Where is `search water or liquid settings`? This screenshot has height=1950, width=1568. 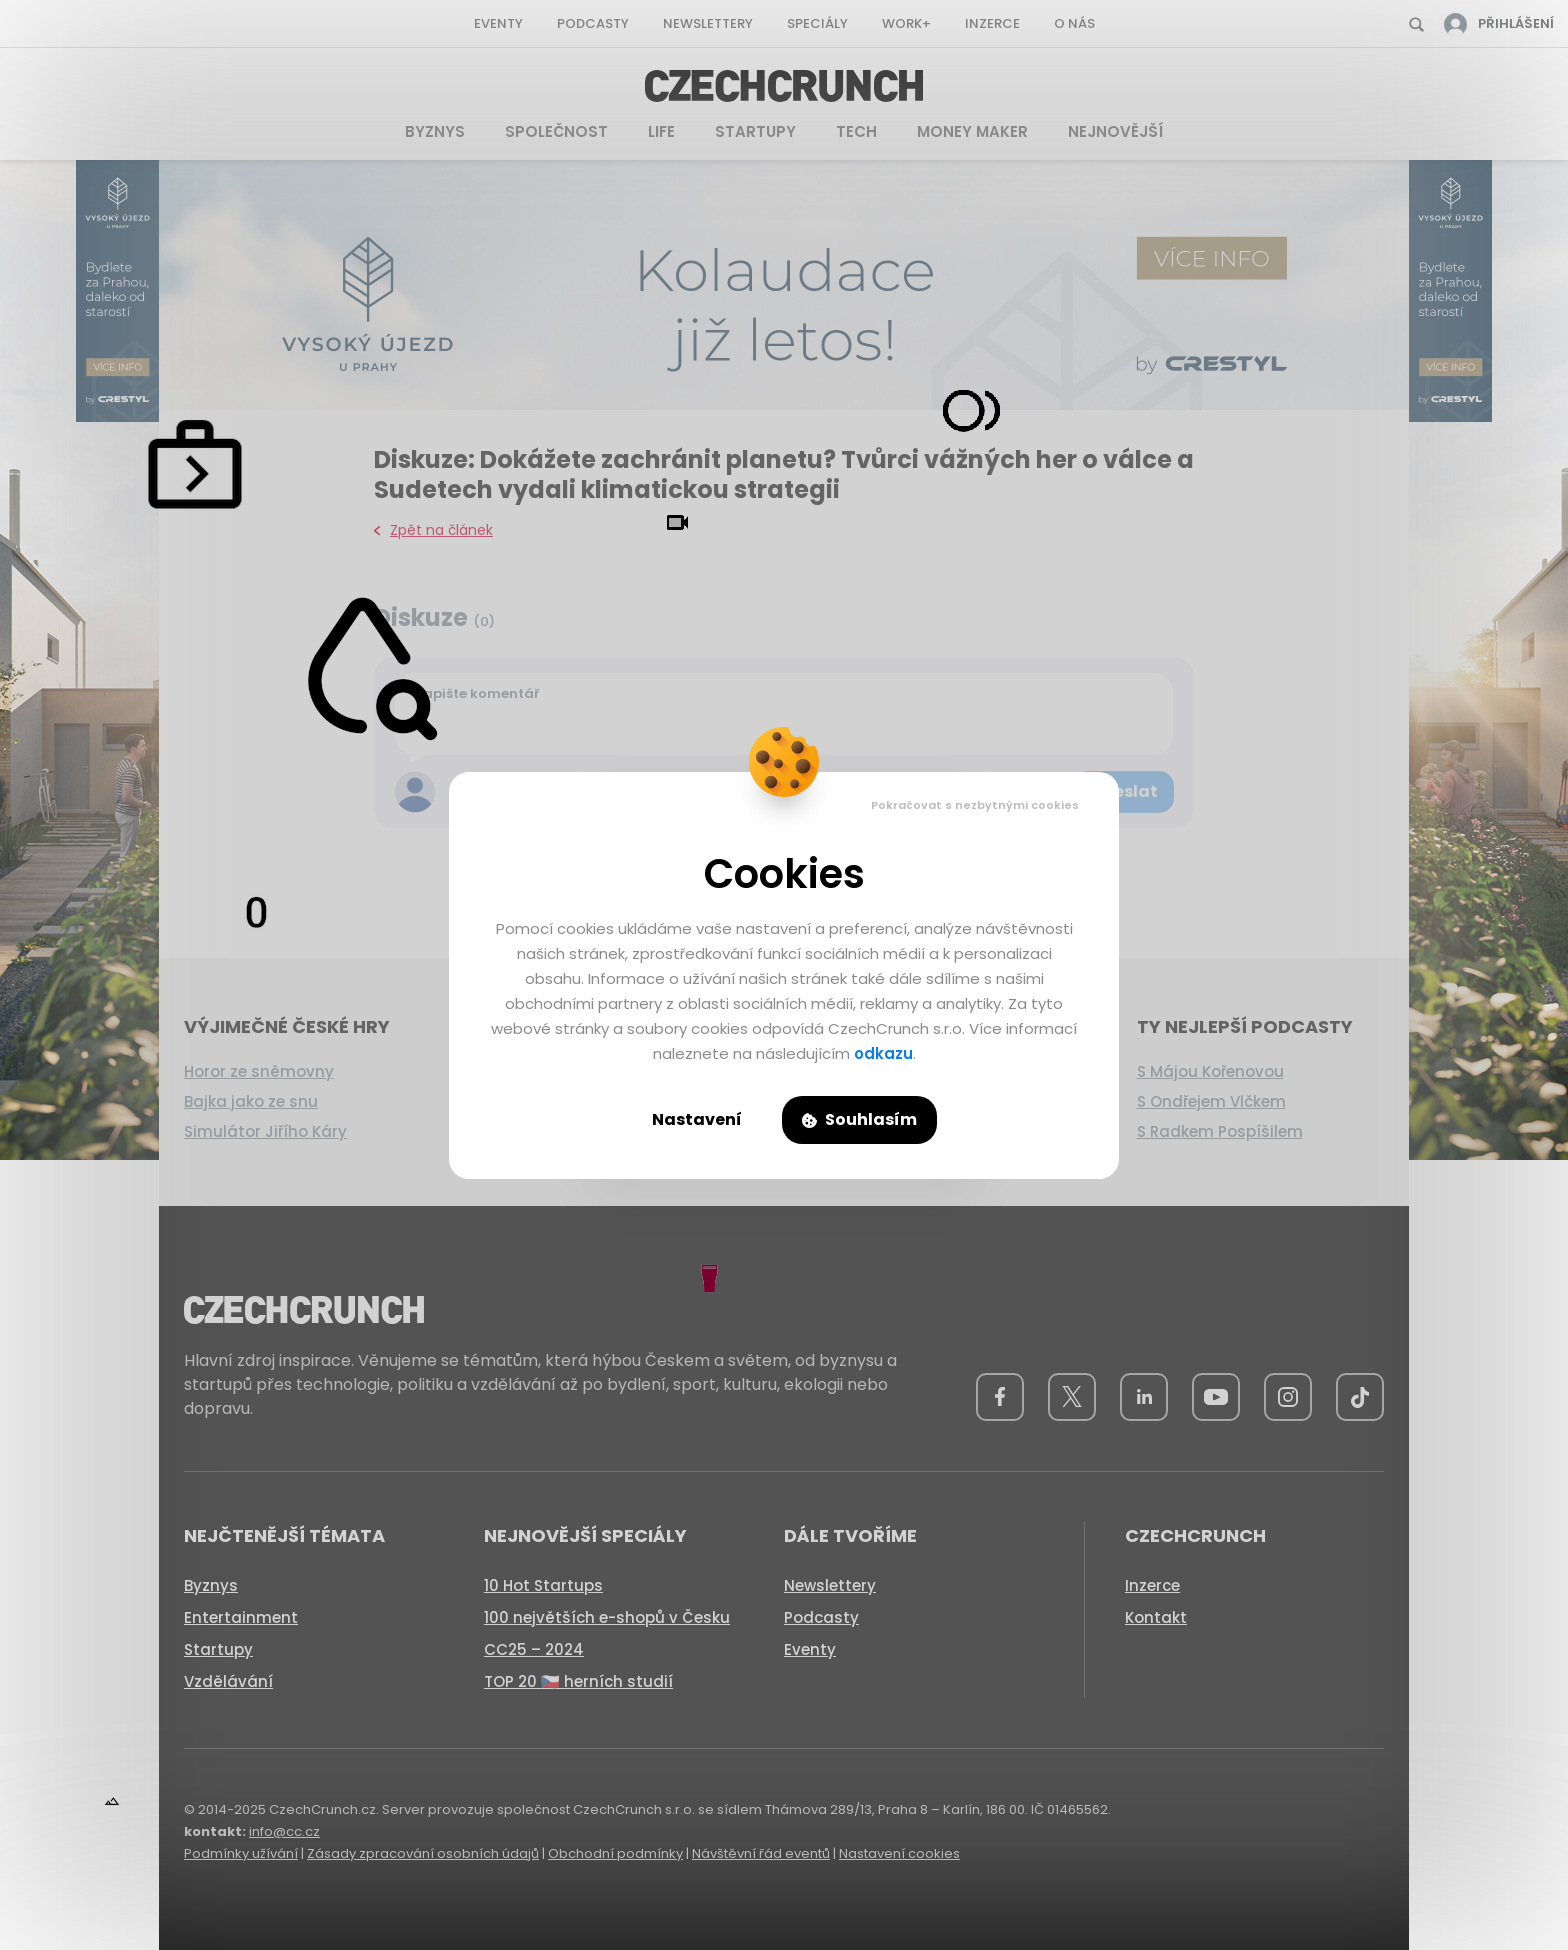
search water or liquid settings is located at coordinates (362, 665).